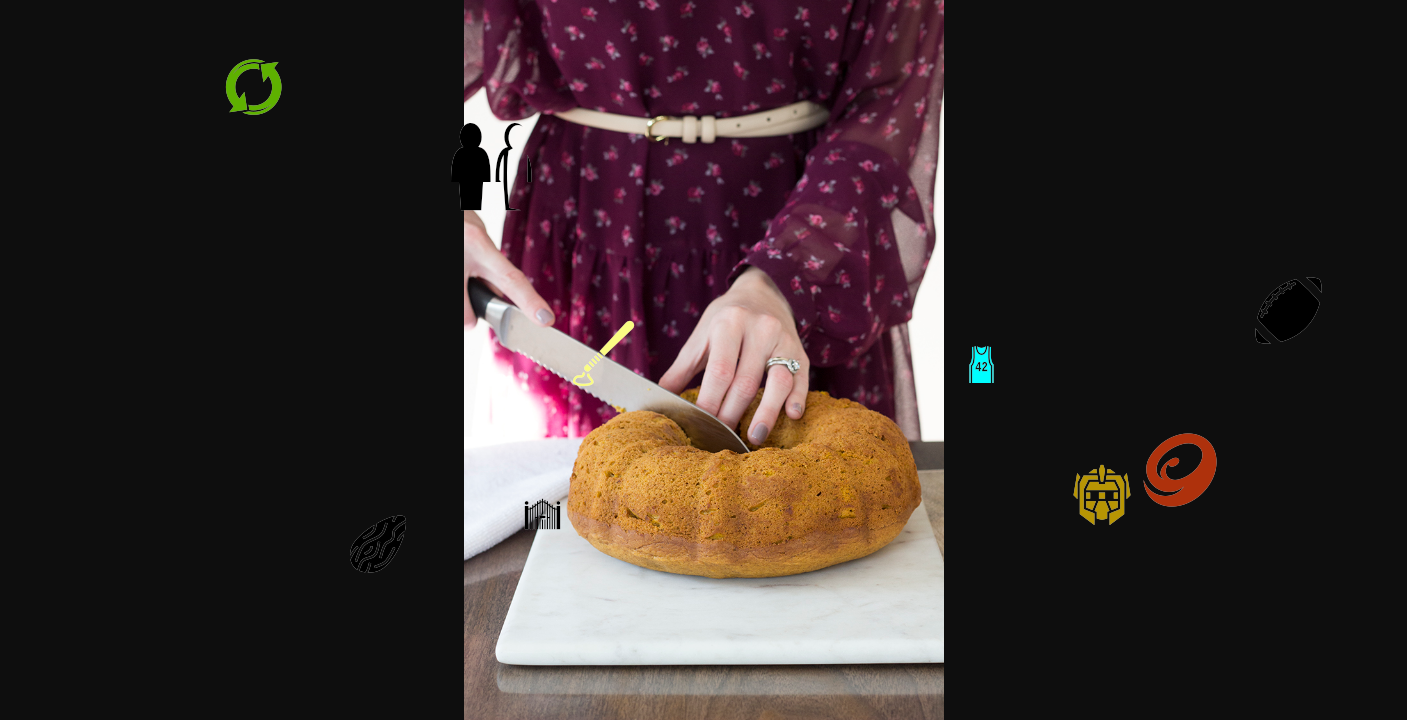 The width and height of the screenshot is (1407, 720). Describe the element at coordinates (378, 544) in the screenshot. I see `indicates almond or tree nut allergen warning` at that location.